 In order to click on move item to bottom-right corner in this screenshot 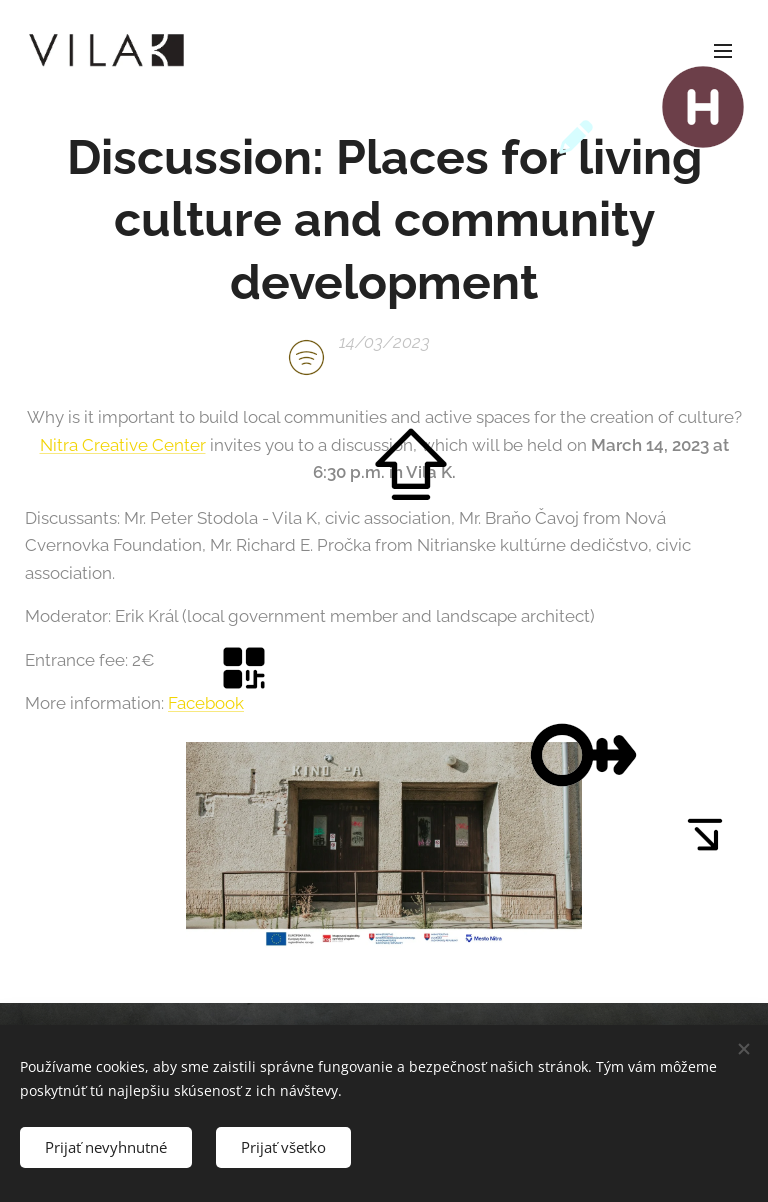, I will do `click(705, 836)`.